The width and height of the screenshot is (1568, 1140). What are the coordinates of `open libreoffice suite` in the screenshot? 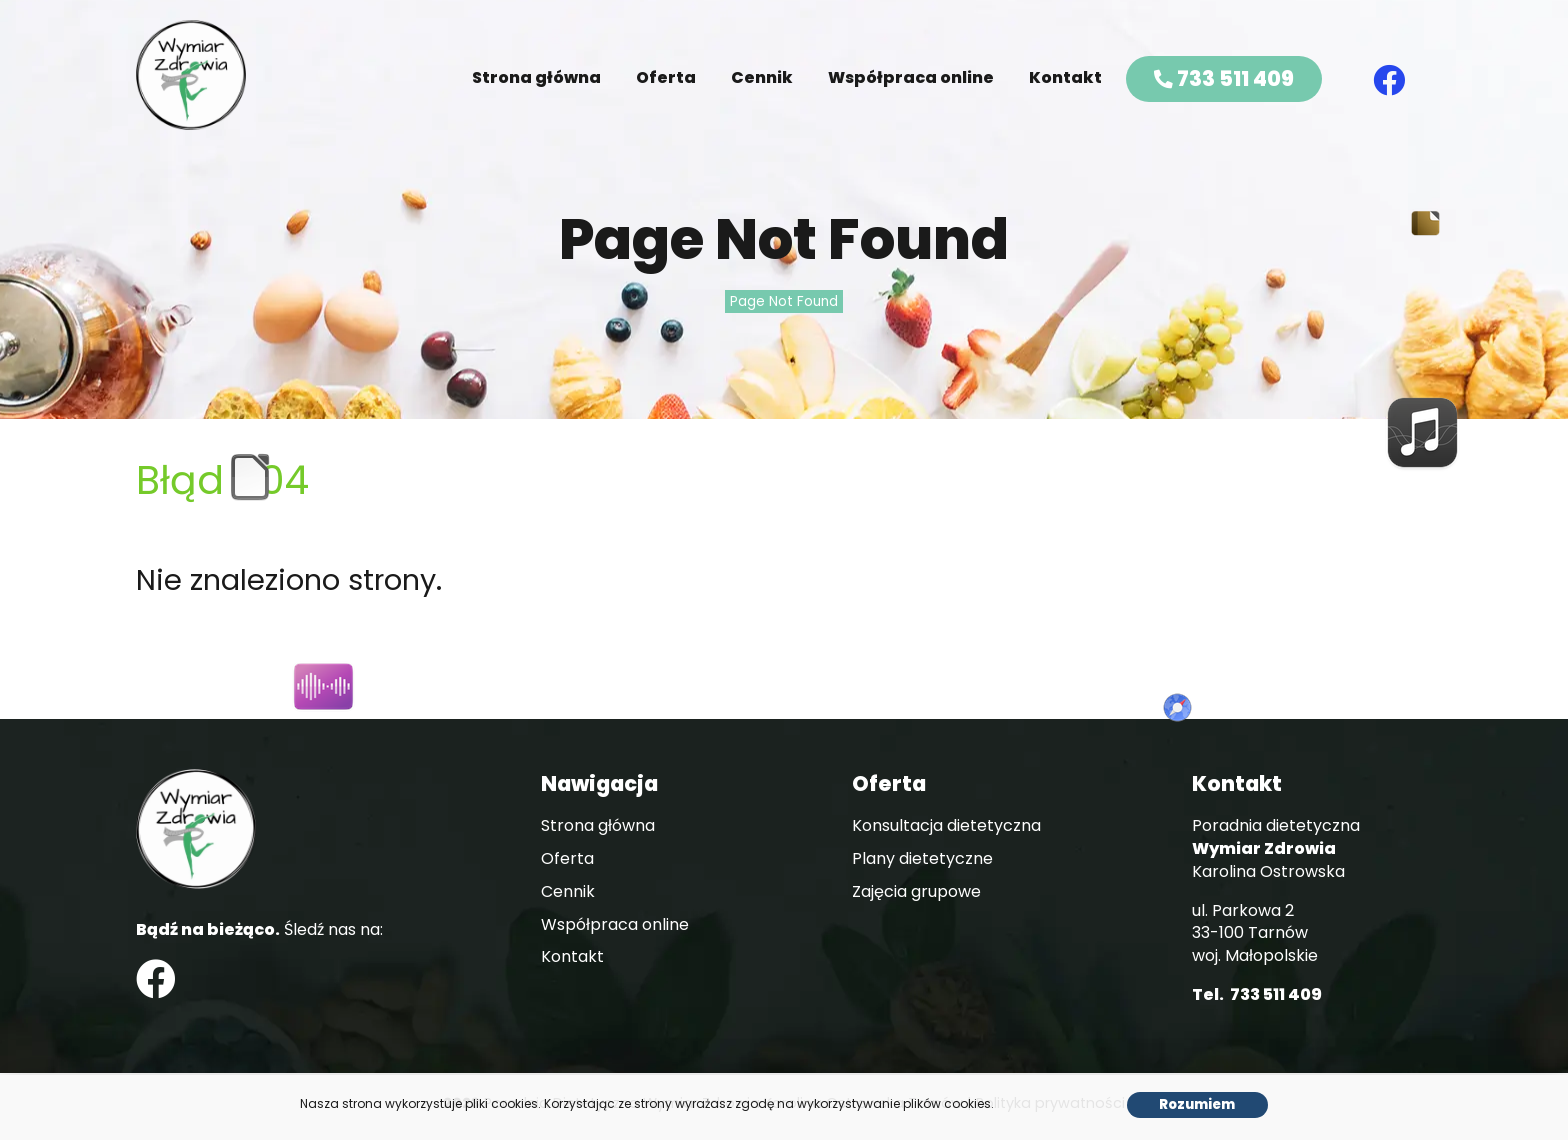 It's located at (250, 477).